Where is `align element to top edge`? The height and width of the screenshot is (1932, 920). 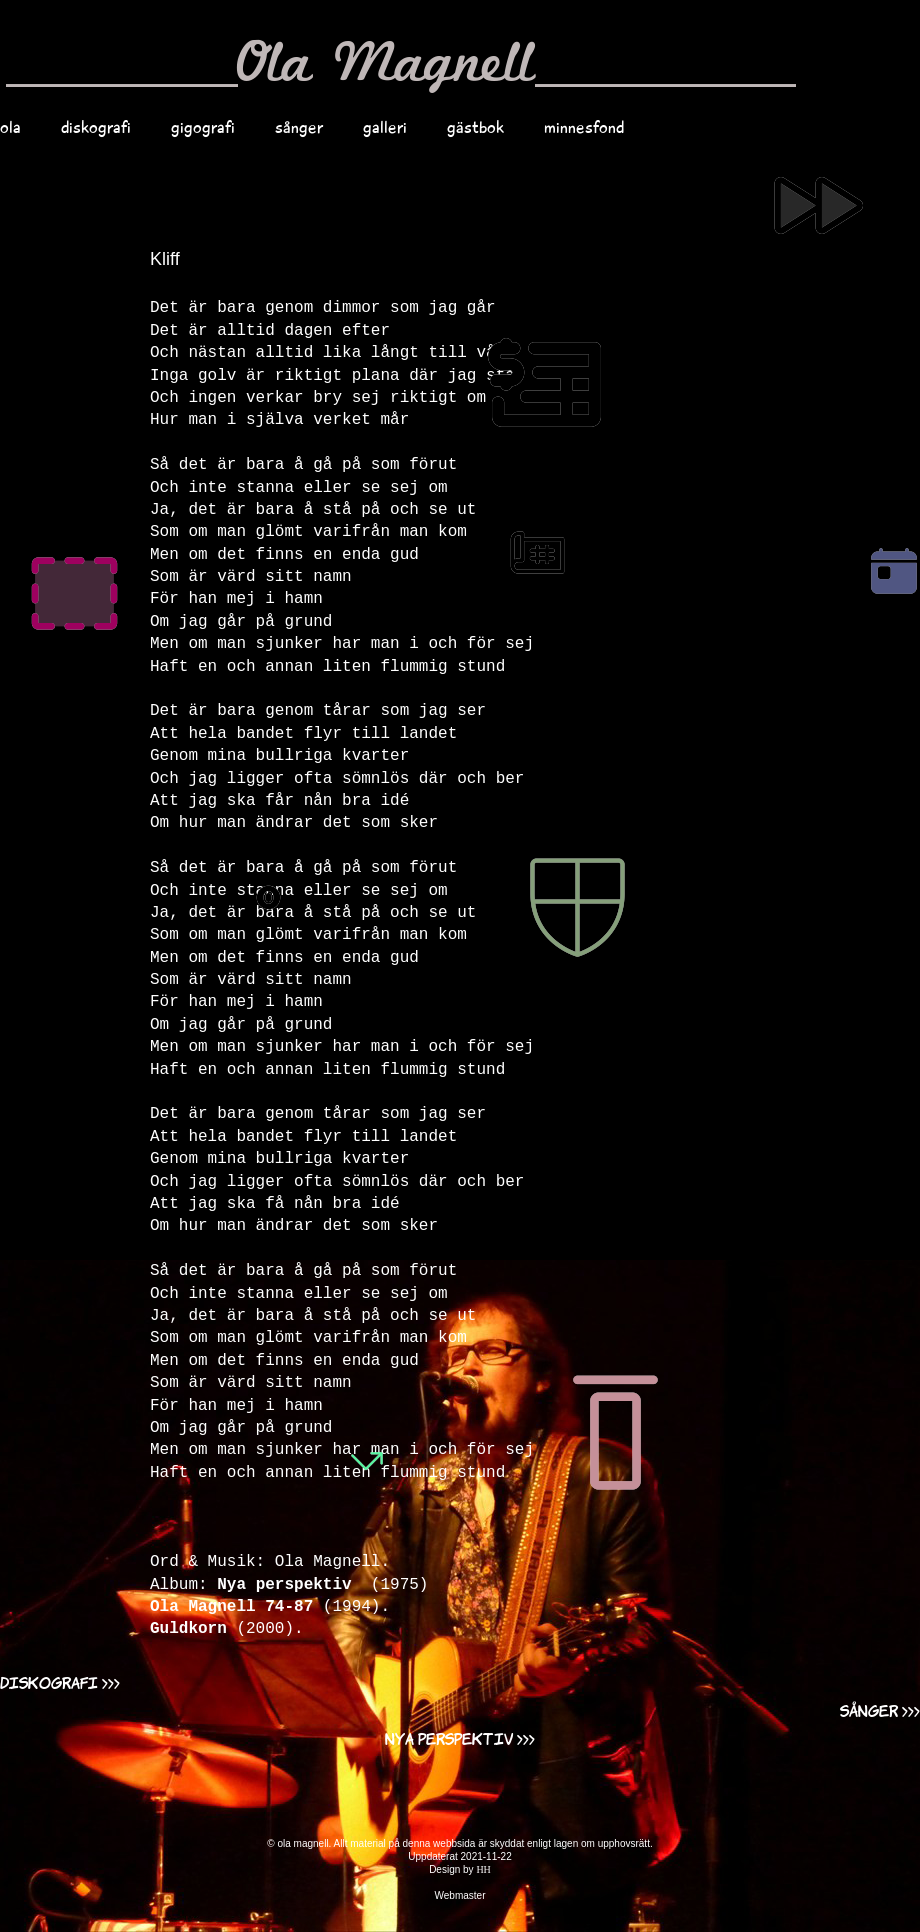
align element to top edge is located at coordinates (615, 1430).